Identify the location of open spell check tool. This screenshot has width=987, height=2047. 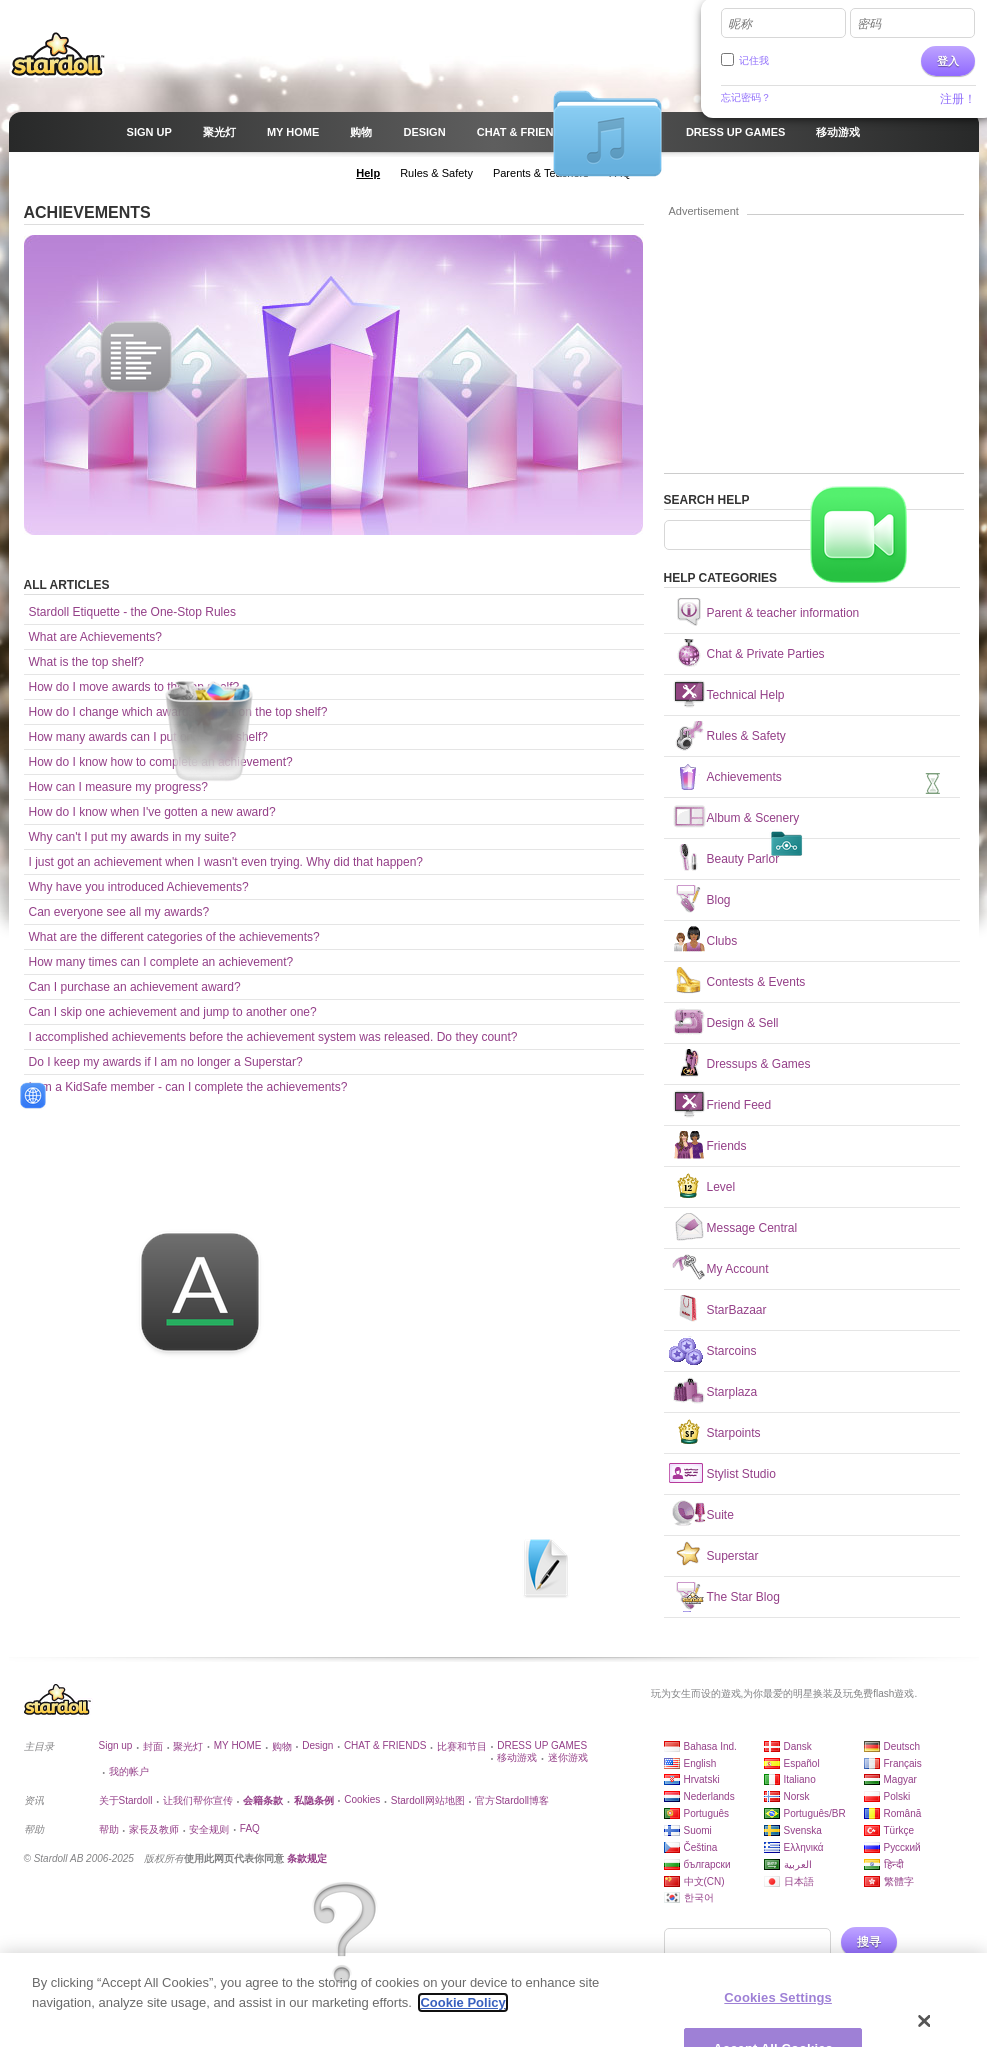
(200, 1292).